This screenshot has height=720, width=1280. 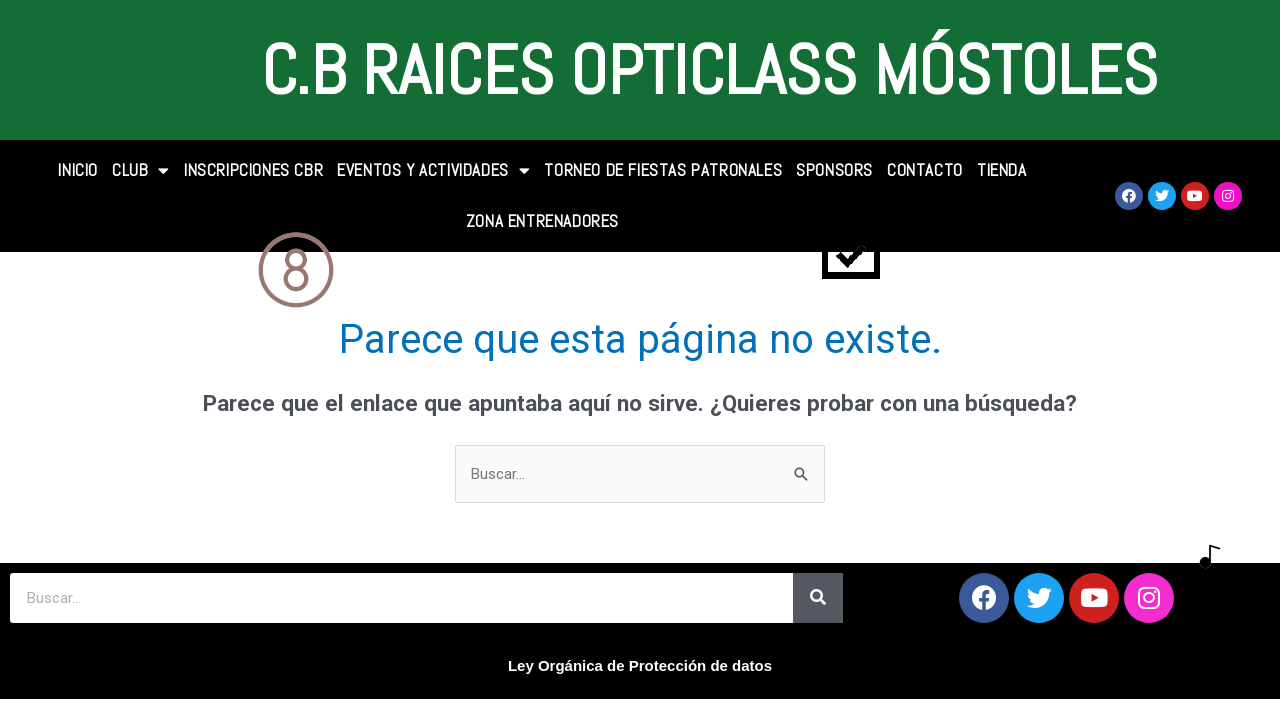 I want to click on access music or audio player, so click(x=1210, y=556).